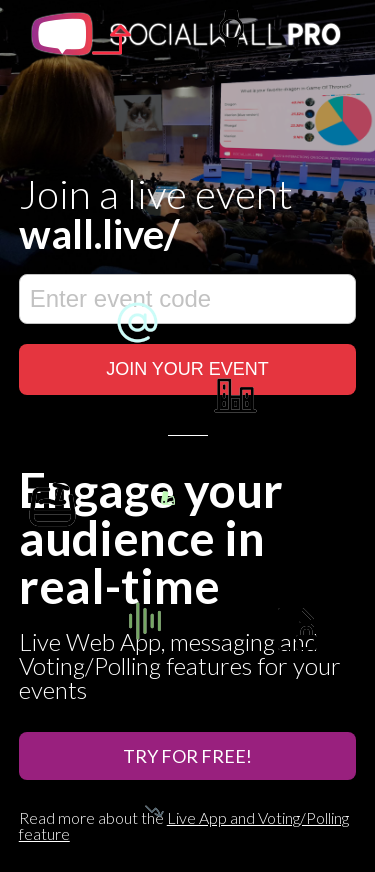 The image size is (375, 872). I want to click on access smartwatch settings or paired device, so click(231, 28).